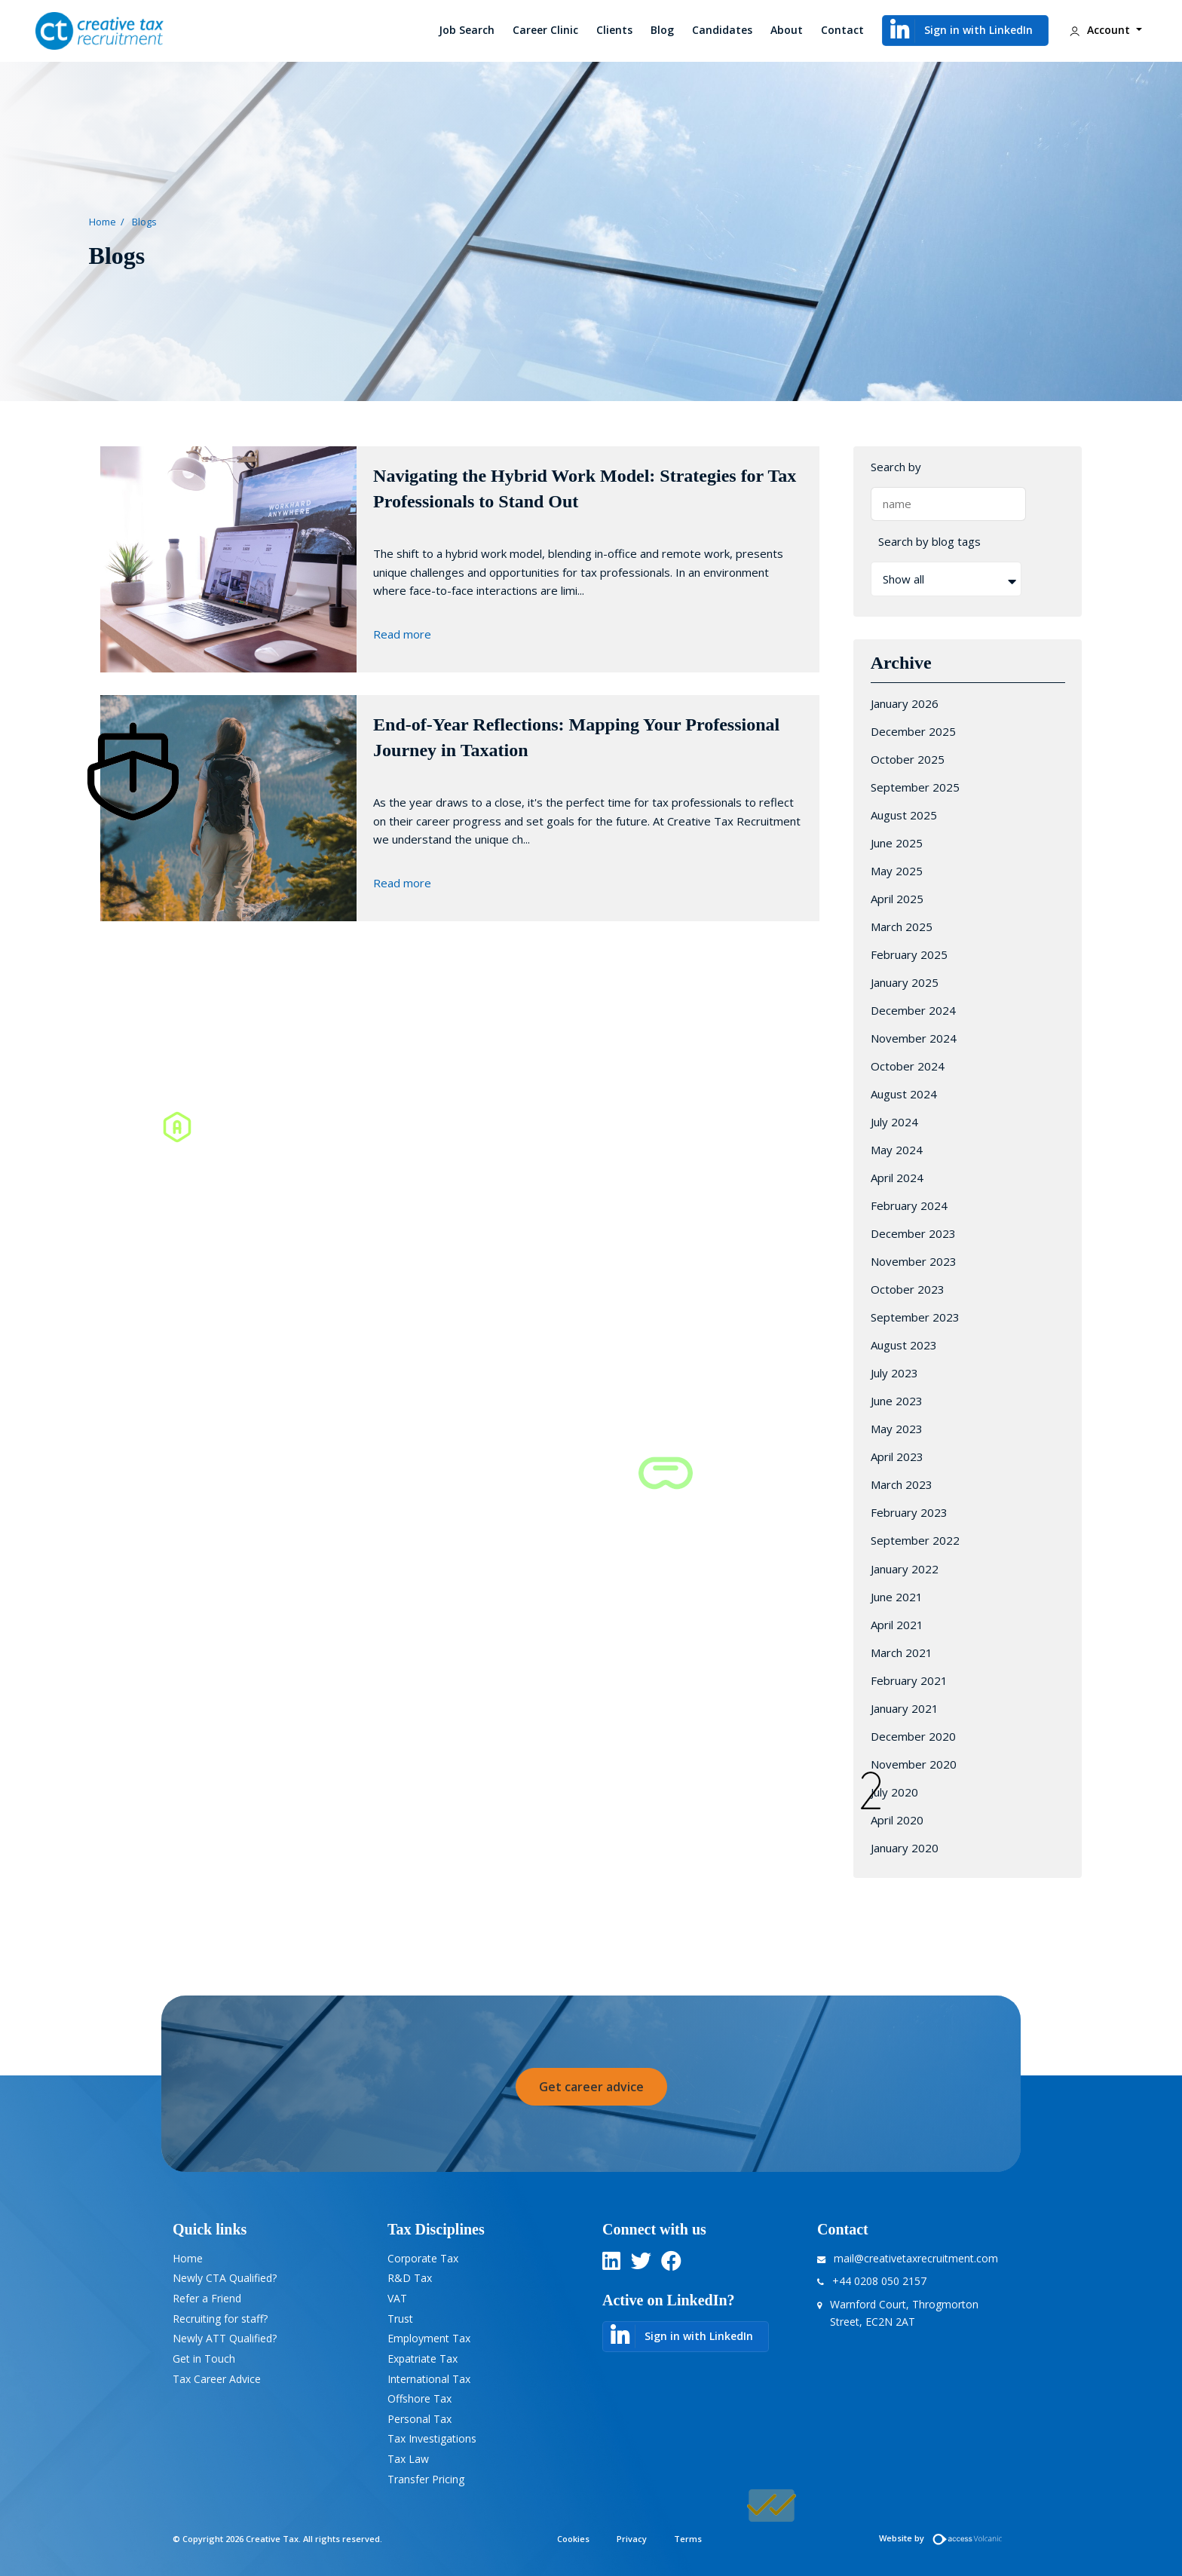 This screenshot has width=1182, height=2576. Describe the element at coordinates (133, 771) in the screenshot. I see `access boat or marine transportation options` at that location.